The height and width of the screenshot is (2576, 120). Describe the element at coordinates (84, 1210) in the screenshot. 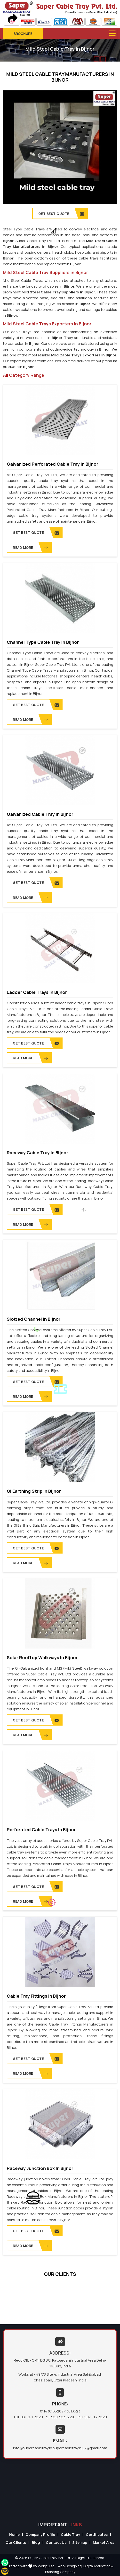

I see `select sawtooth waveform in audio synthesizer` at that location.